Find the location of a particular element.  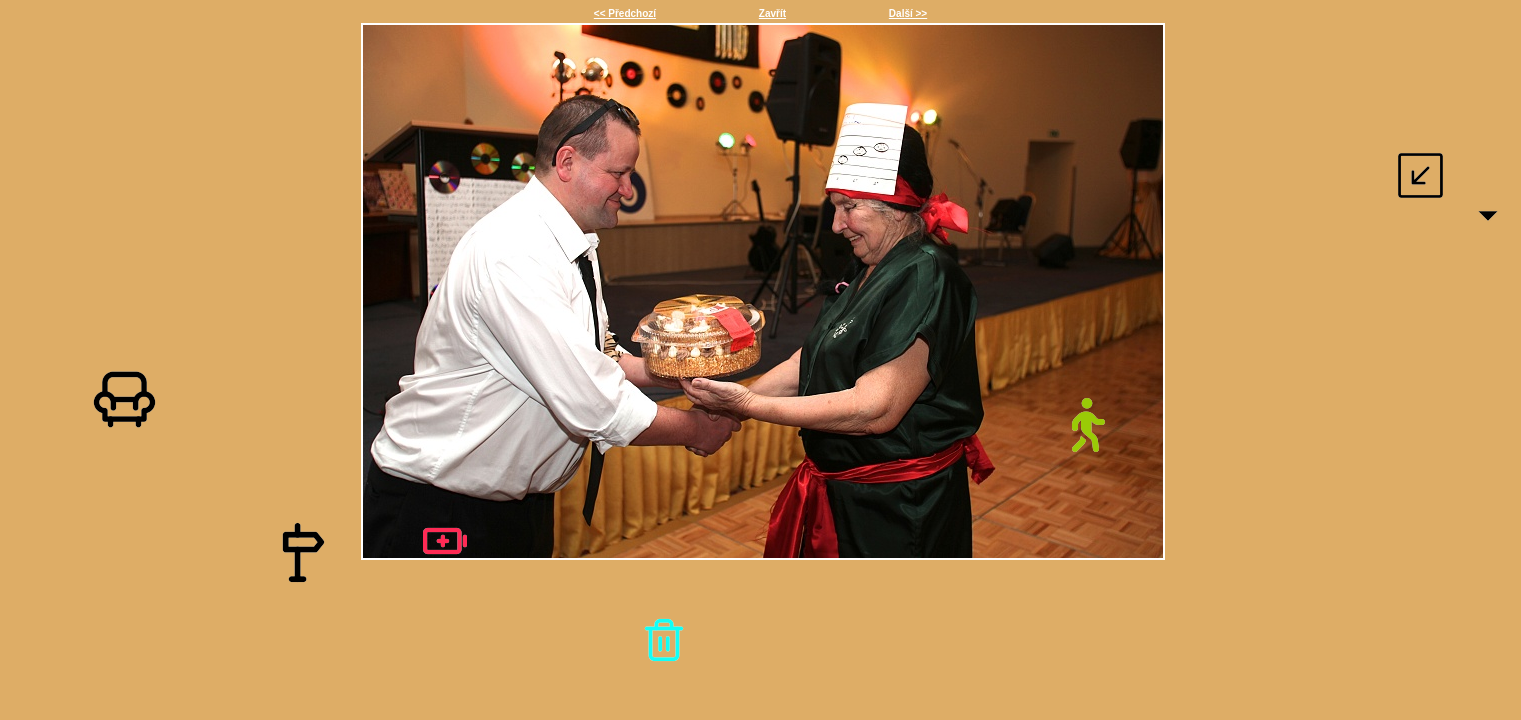

delete selected item is located at coordinates (664, 640).